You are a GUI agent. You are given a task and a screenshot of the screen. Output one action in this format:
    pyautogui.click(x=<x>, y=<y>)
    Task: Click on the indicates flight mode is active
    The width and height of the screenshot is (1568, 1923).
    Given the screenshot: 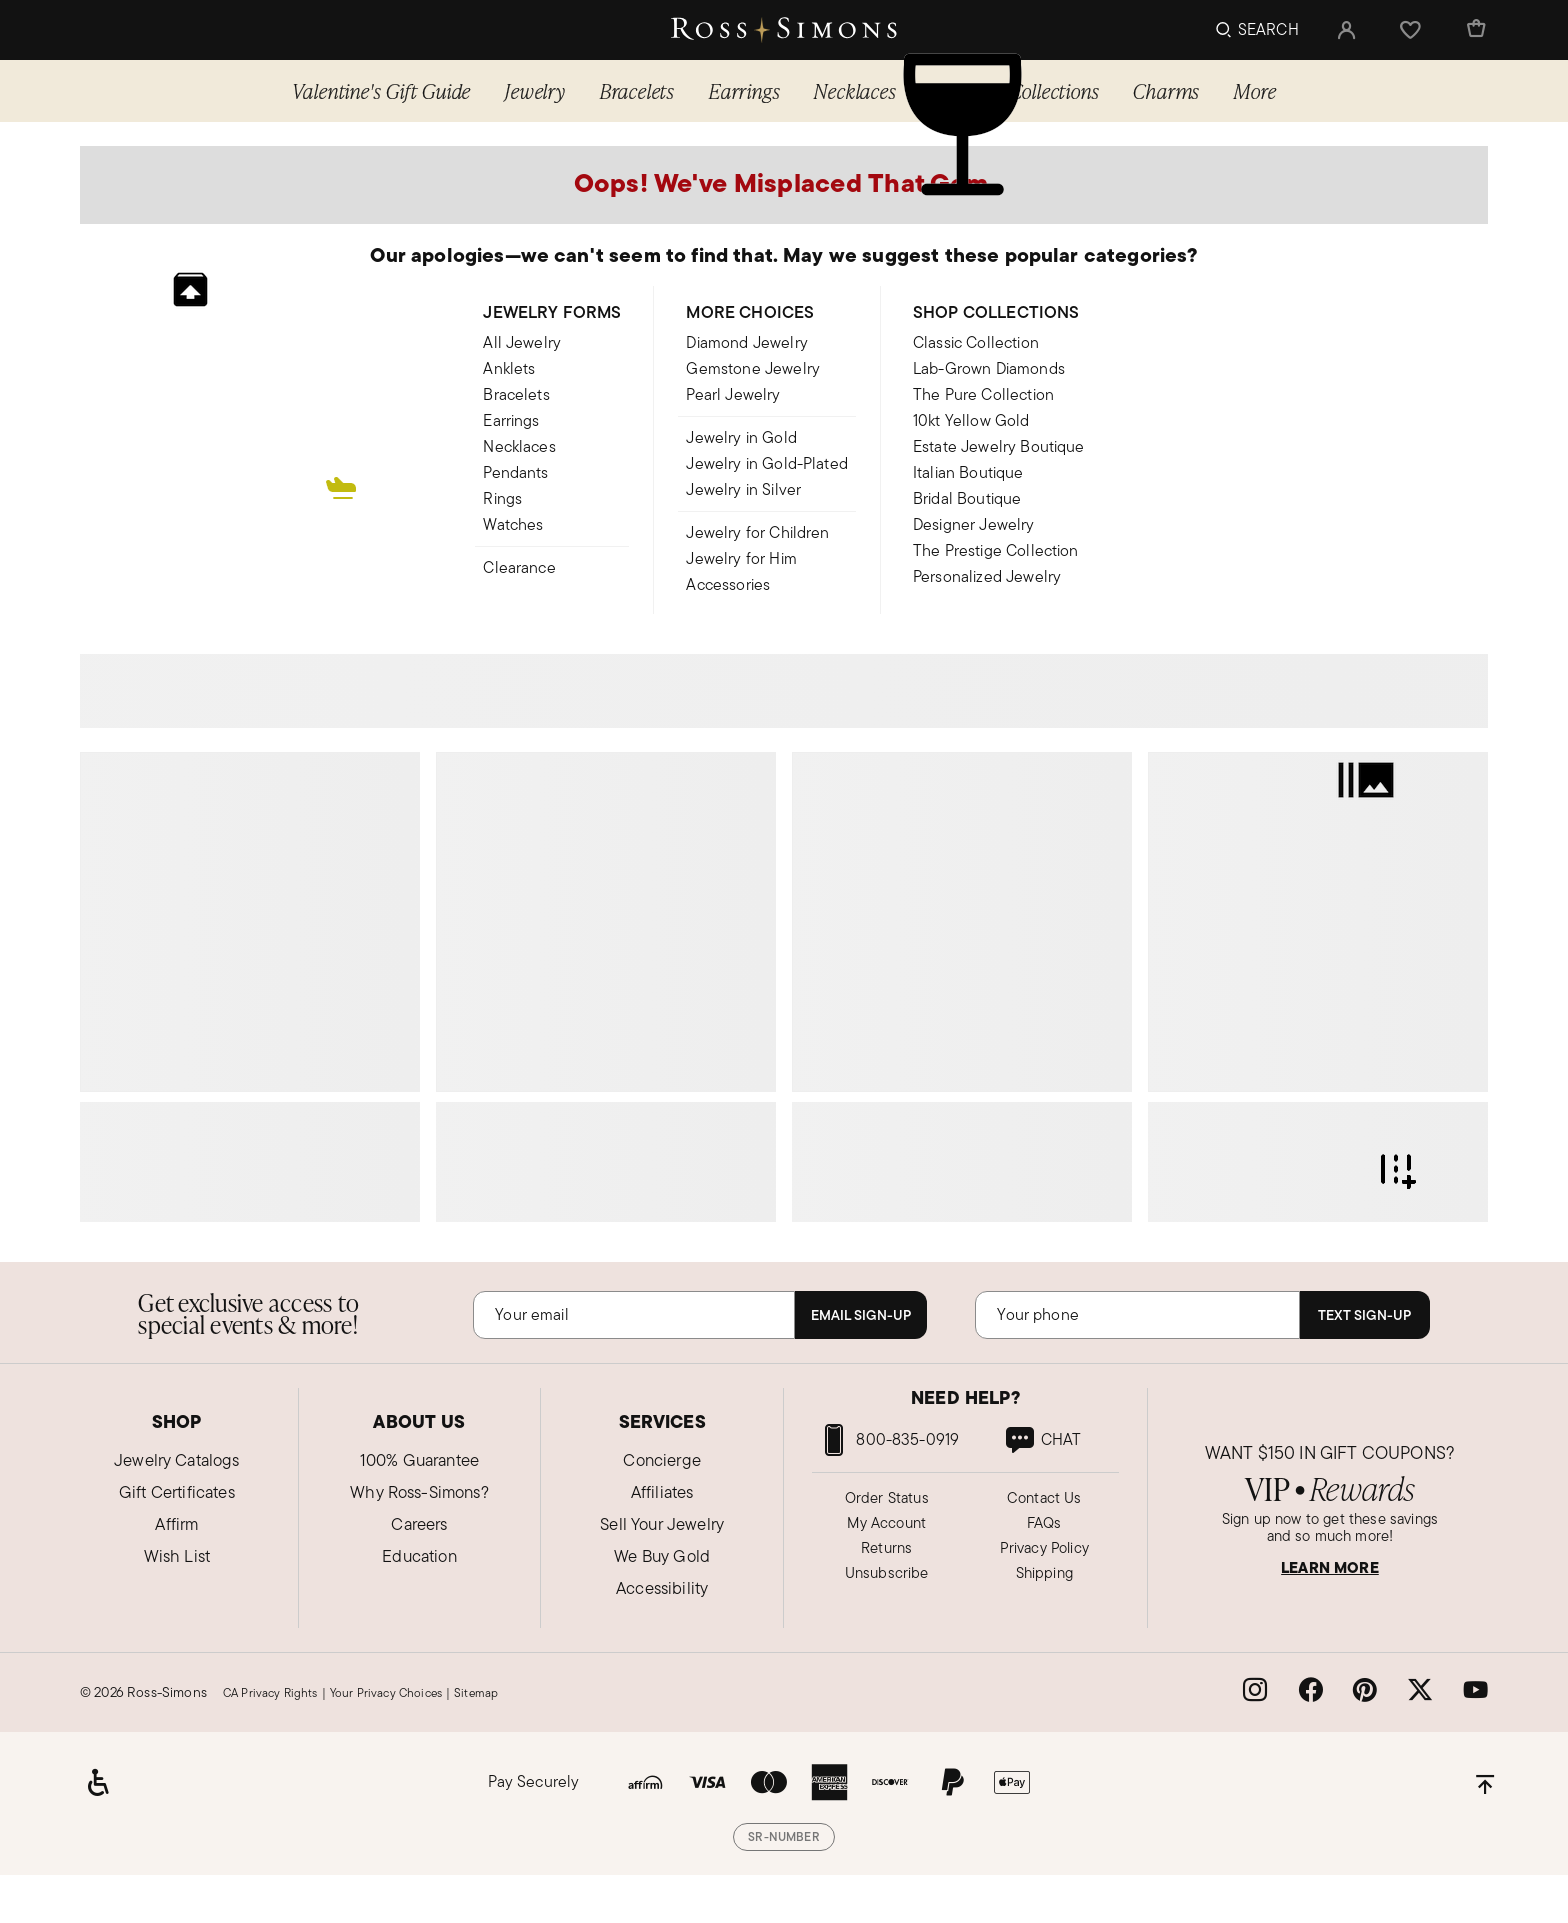 What is the action you would take?
    pyautogui.click(x=341, y=487)
    